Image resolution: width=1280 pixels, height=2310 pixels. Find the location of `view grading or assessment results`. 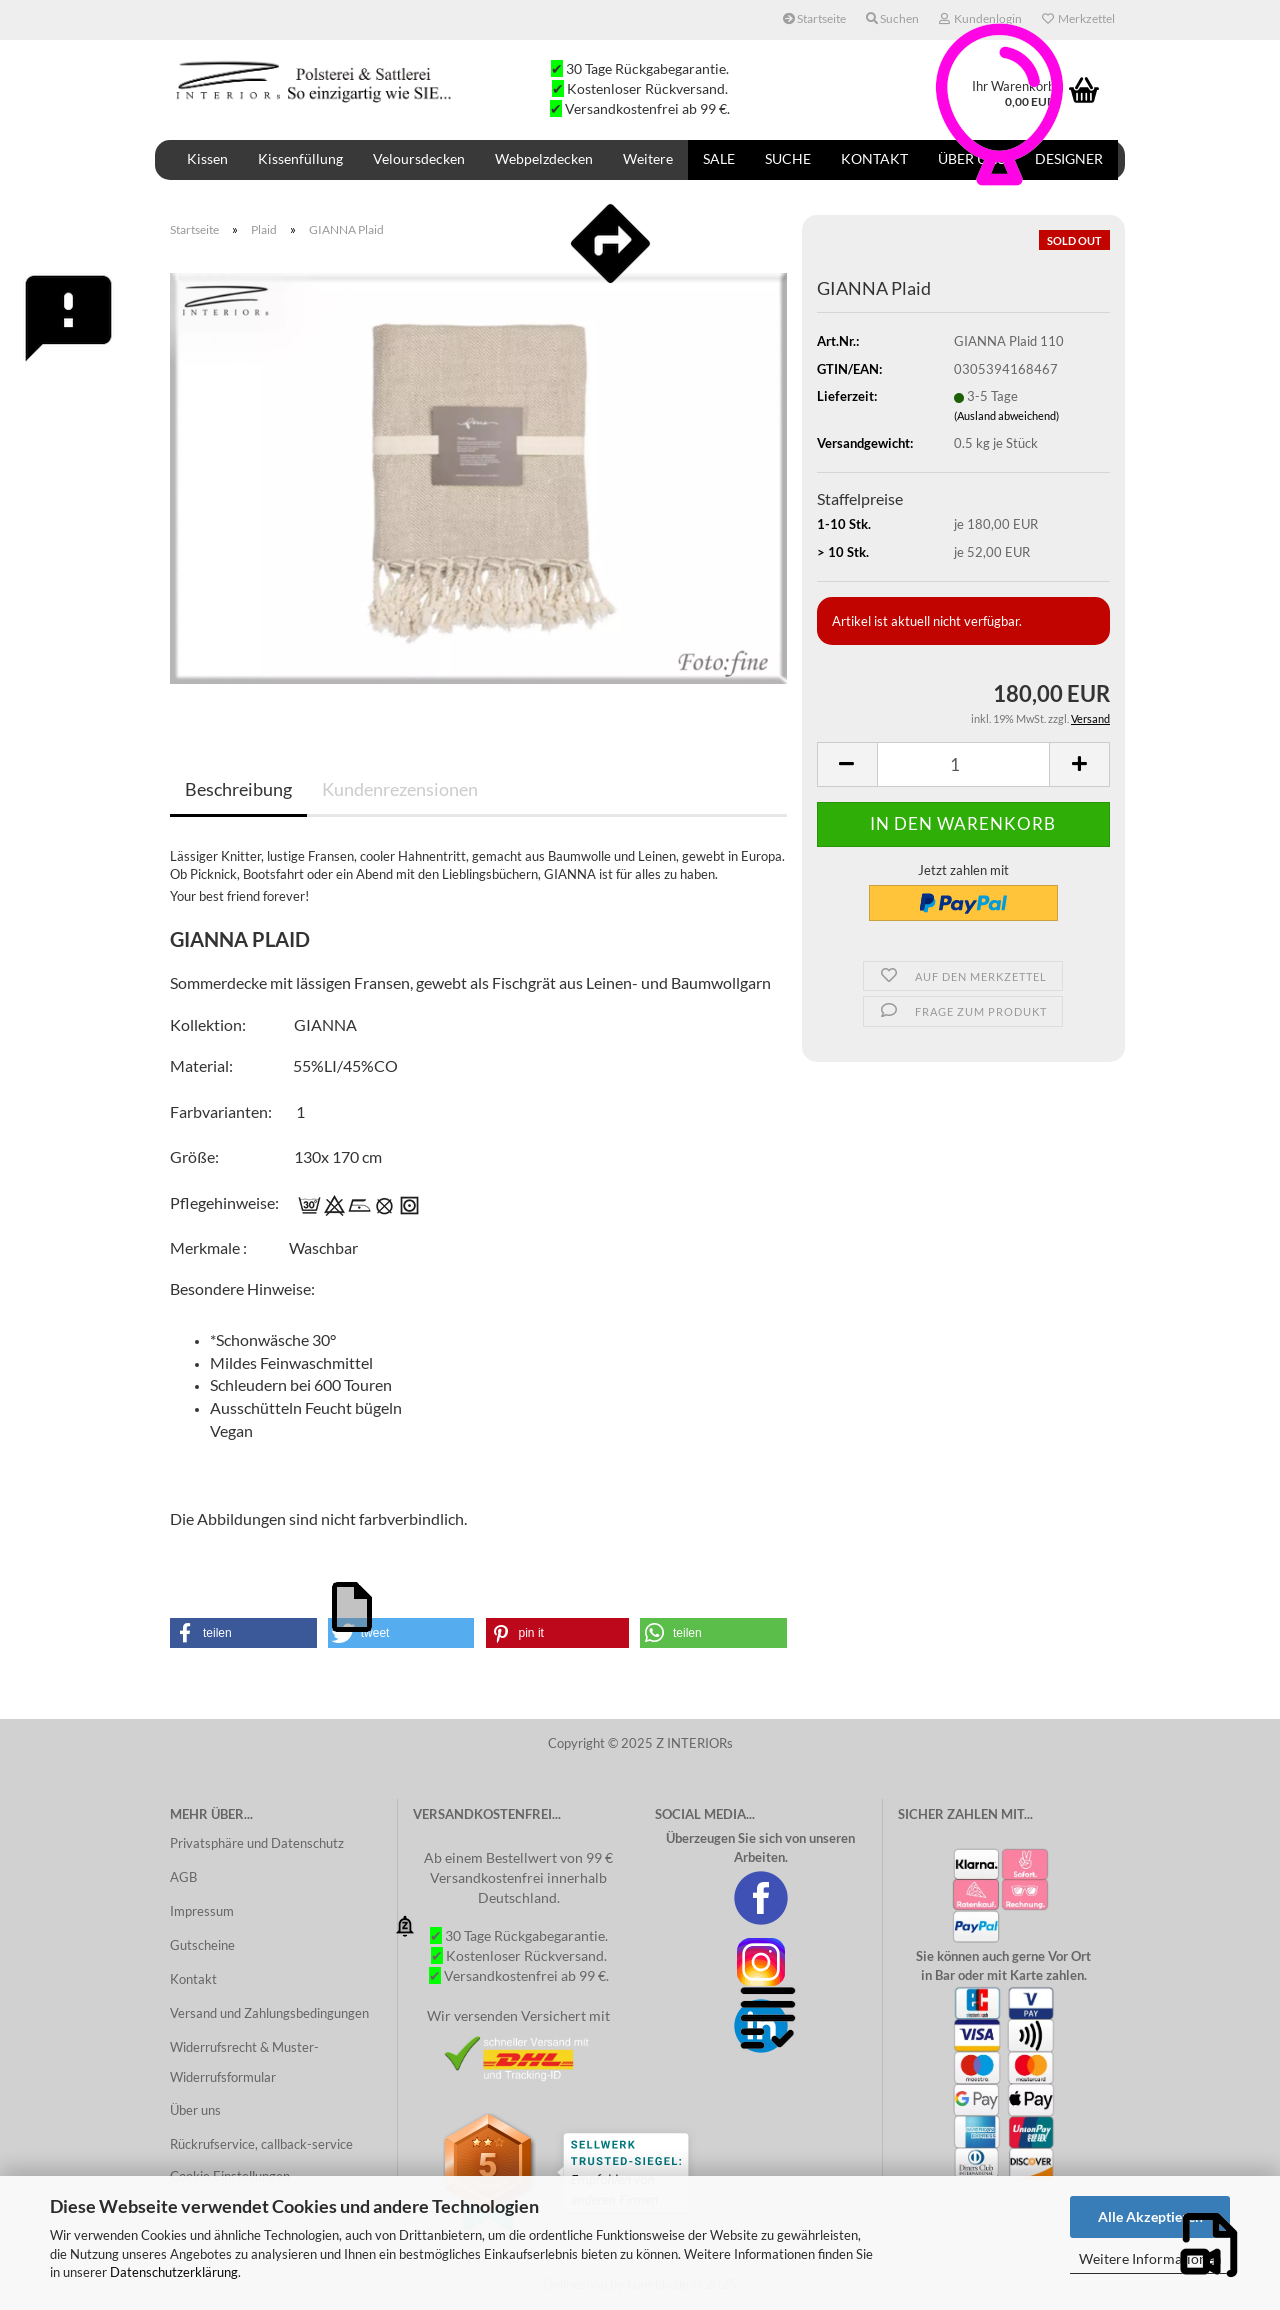

view grading or assessment results is located at coordinates (768, 2018).